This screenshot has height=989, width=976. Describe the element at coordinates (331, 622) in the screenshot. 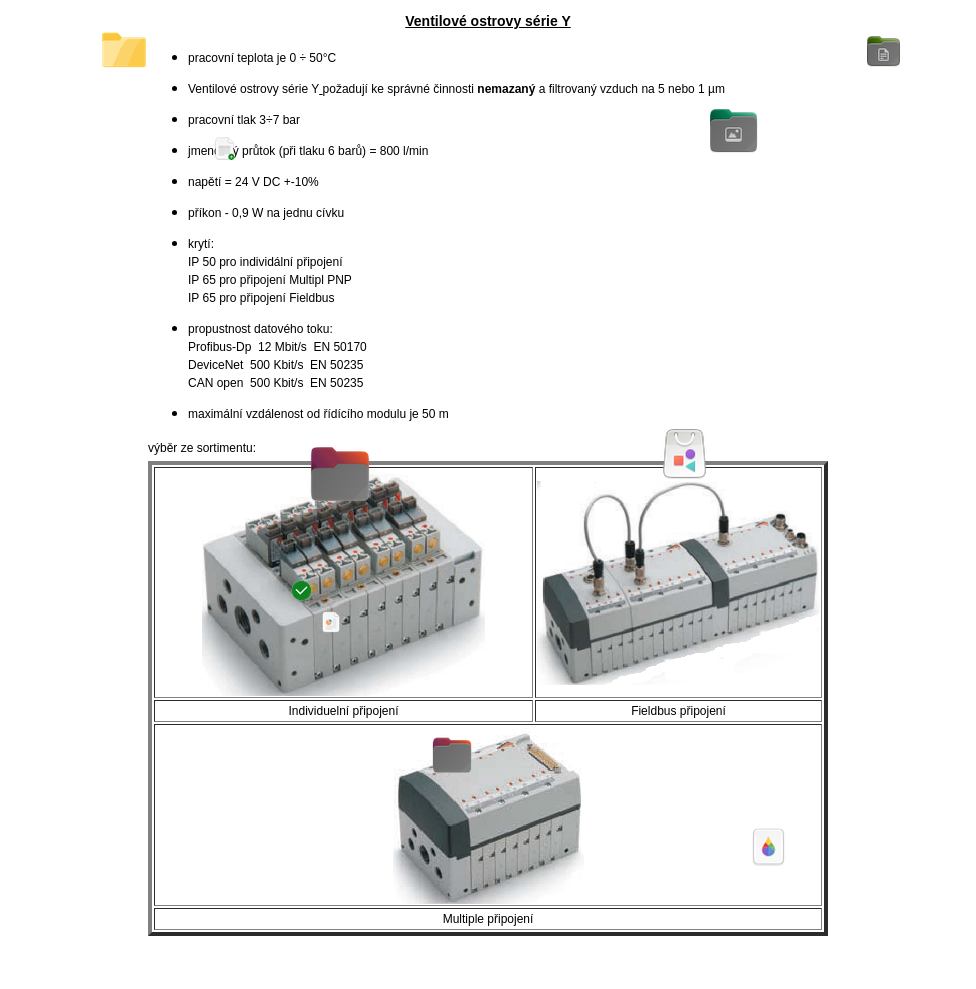

I see `open a presentation file` at that location.